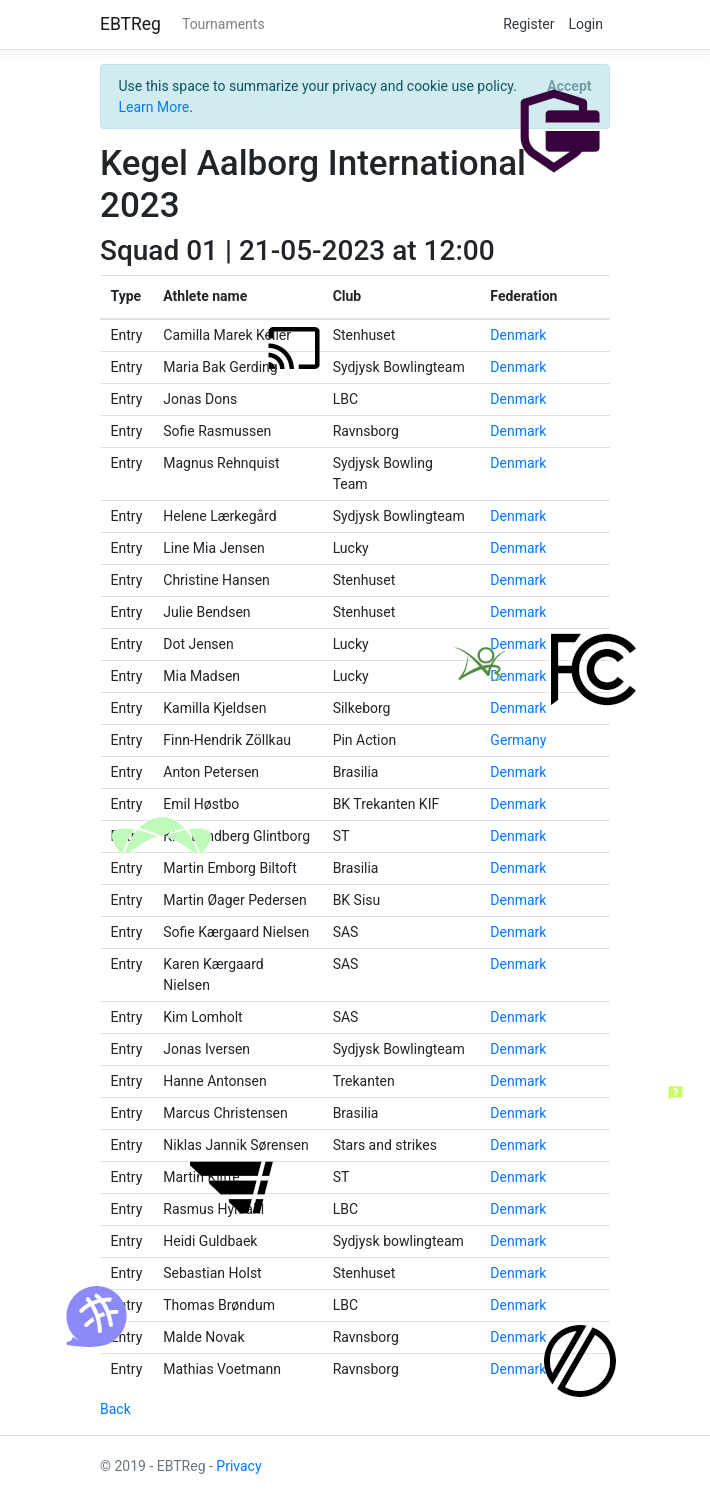 This screenshot has height=1495, width=710. What do you see at coordinates (580, 1361) in the screenshot?
I see `odin programming language logo` at bounding box center [580, 1361].